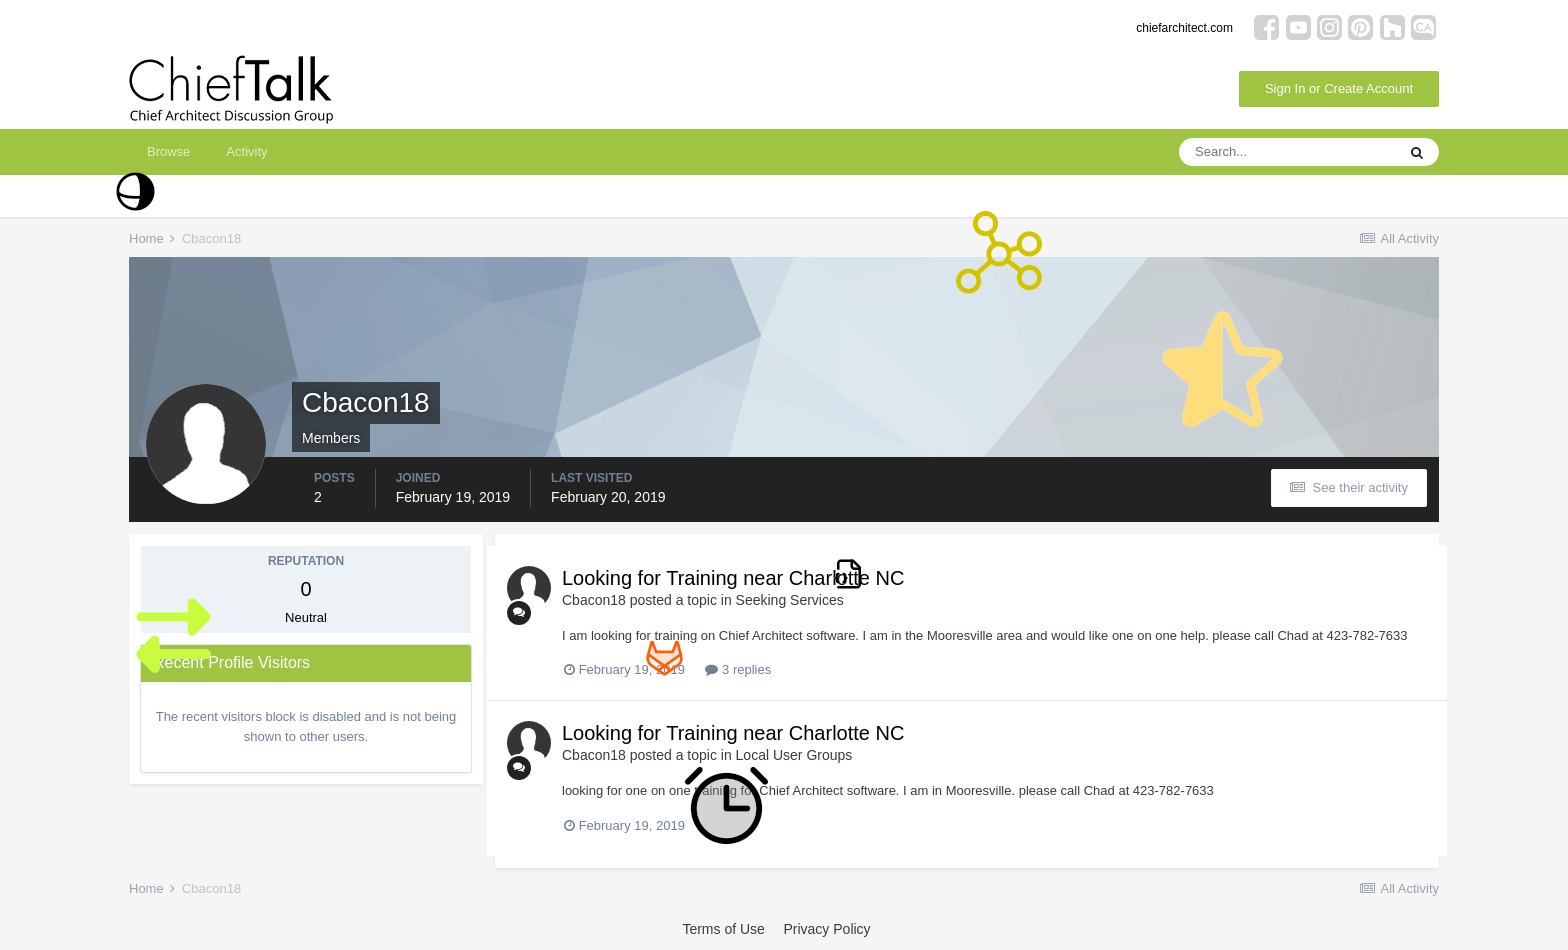 The width and height of the screenshot is (1568, 950). I want to click on swap or exchange items, so click(173, 635).